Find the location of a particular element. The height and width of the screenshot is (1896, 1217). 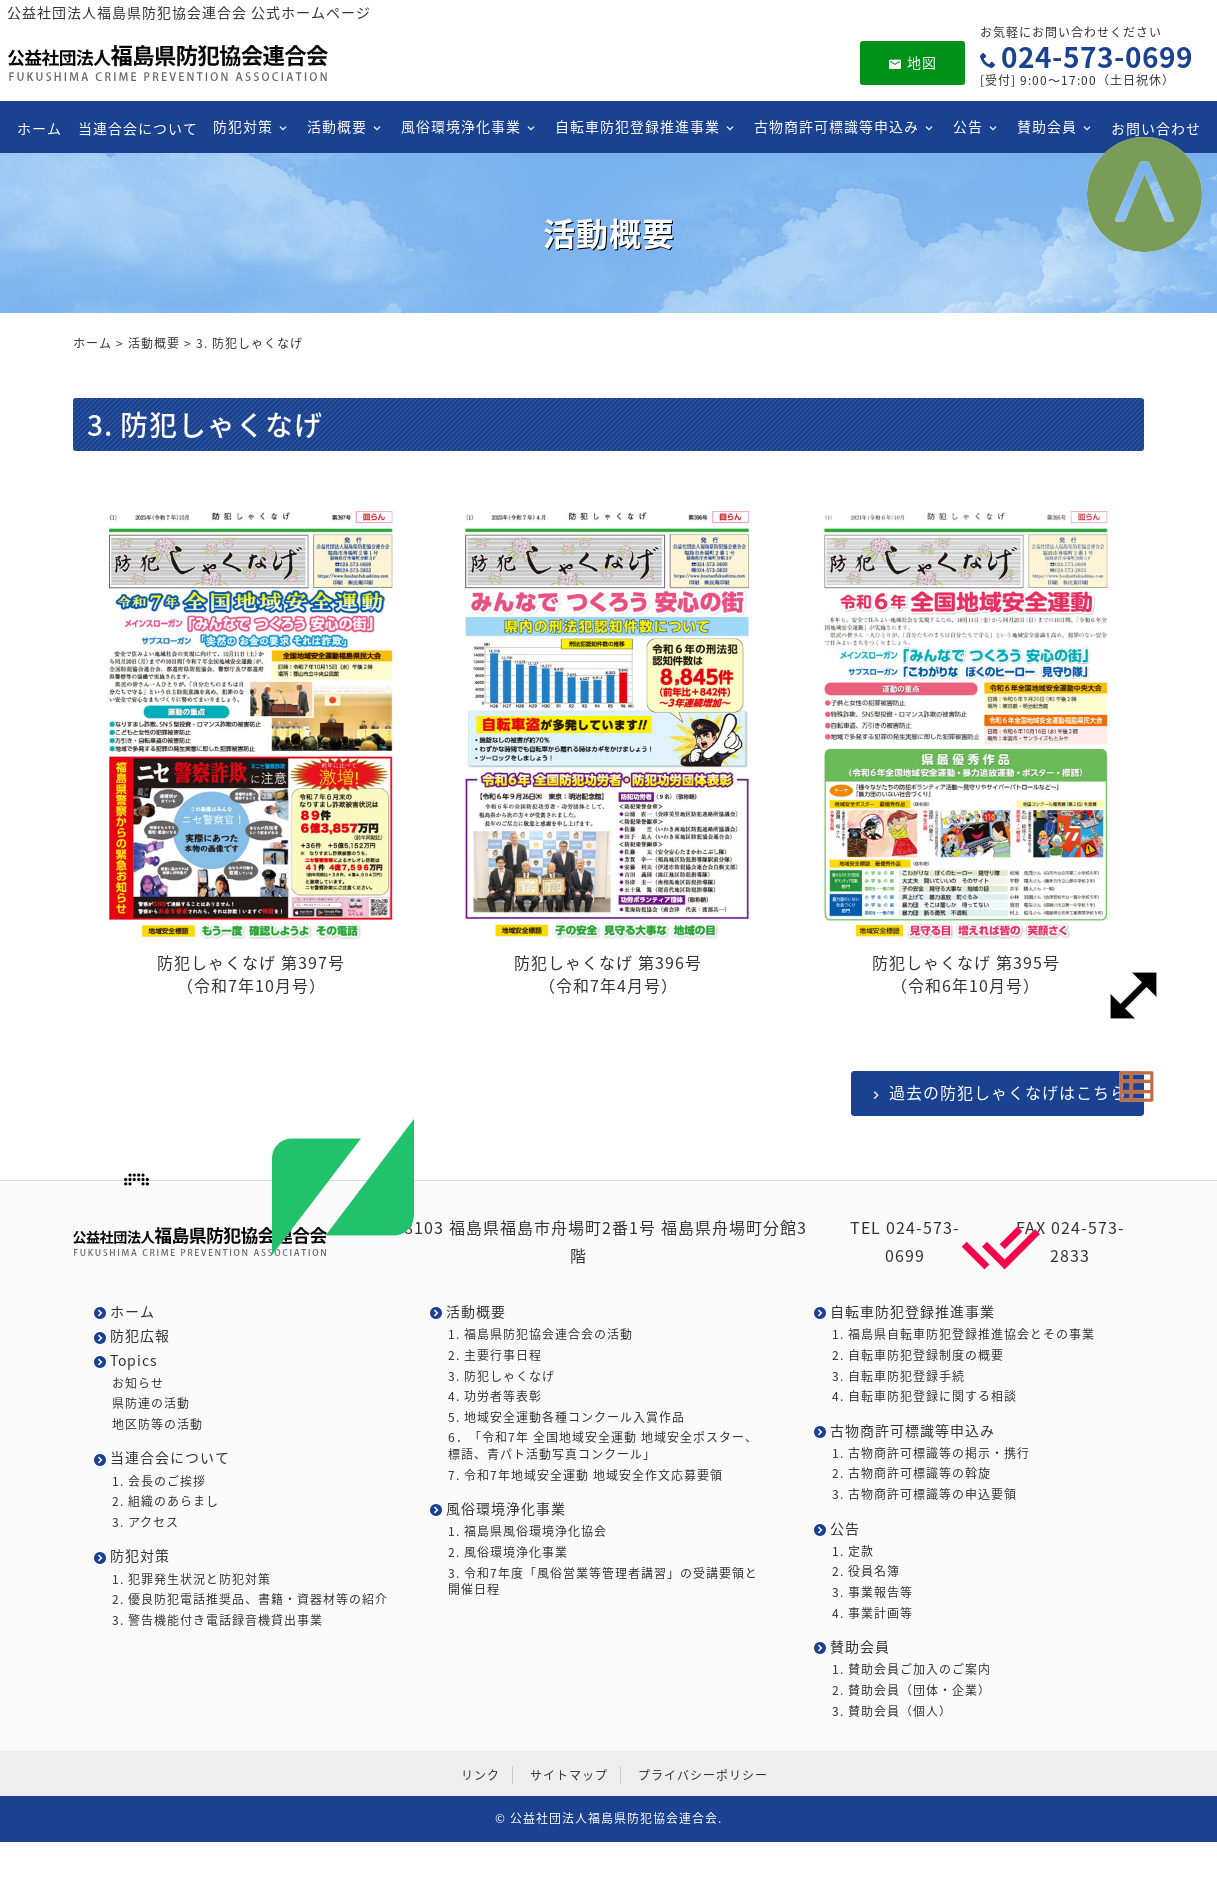

message sent and read confirmation is located at coordinates (1001, 1248).